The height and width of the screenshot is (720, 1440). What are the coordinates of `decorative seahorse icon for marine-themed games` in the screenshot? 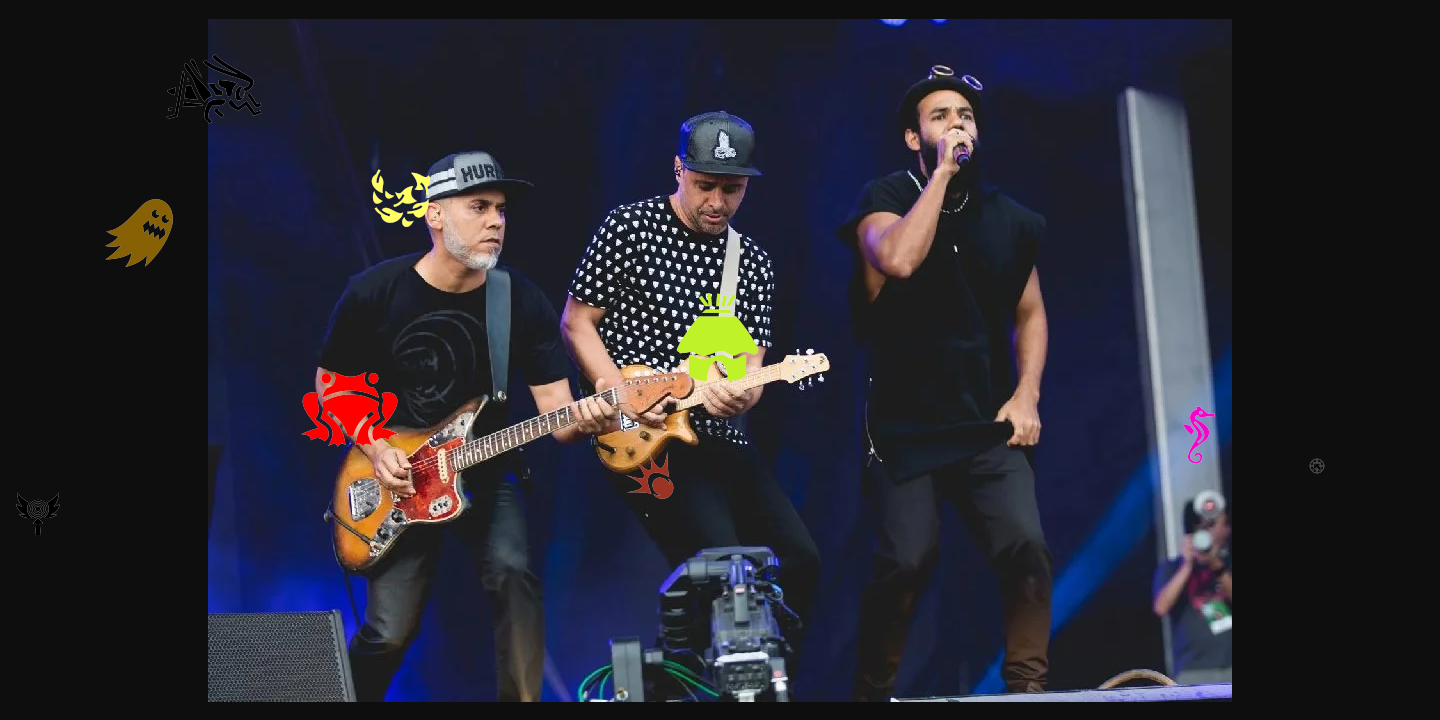 It's located at (1199, 435).